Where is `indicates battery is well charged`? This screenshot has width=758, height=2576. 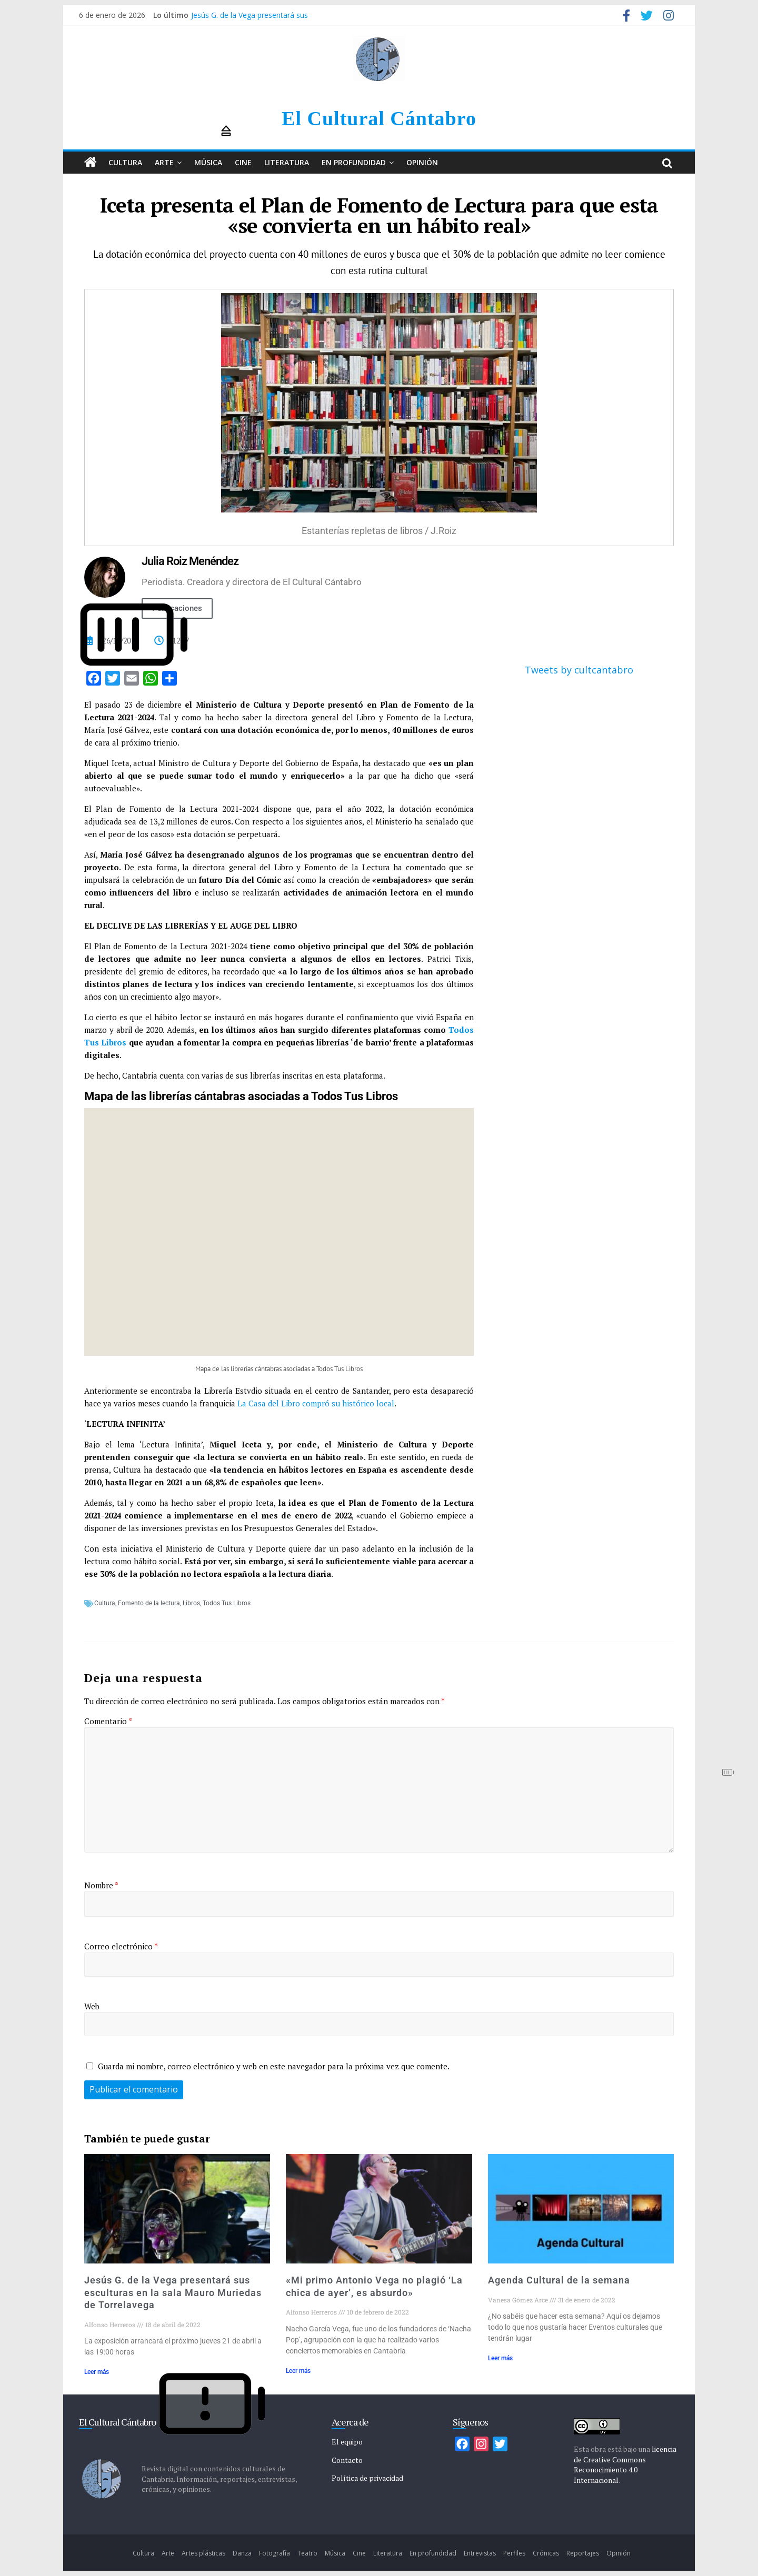 indicates battery is well charged is located at coordinates (727, 1772).